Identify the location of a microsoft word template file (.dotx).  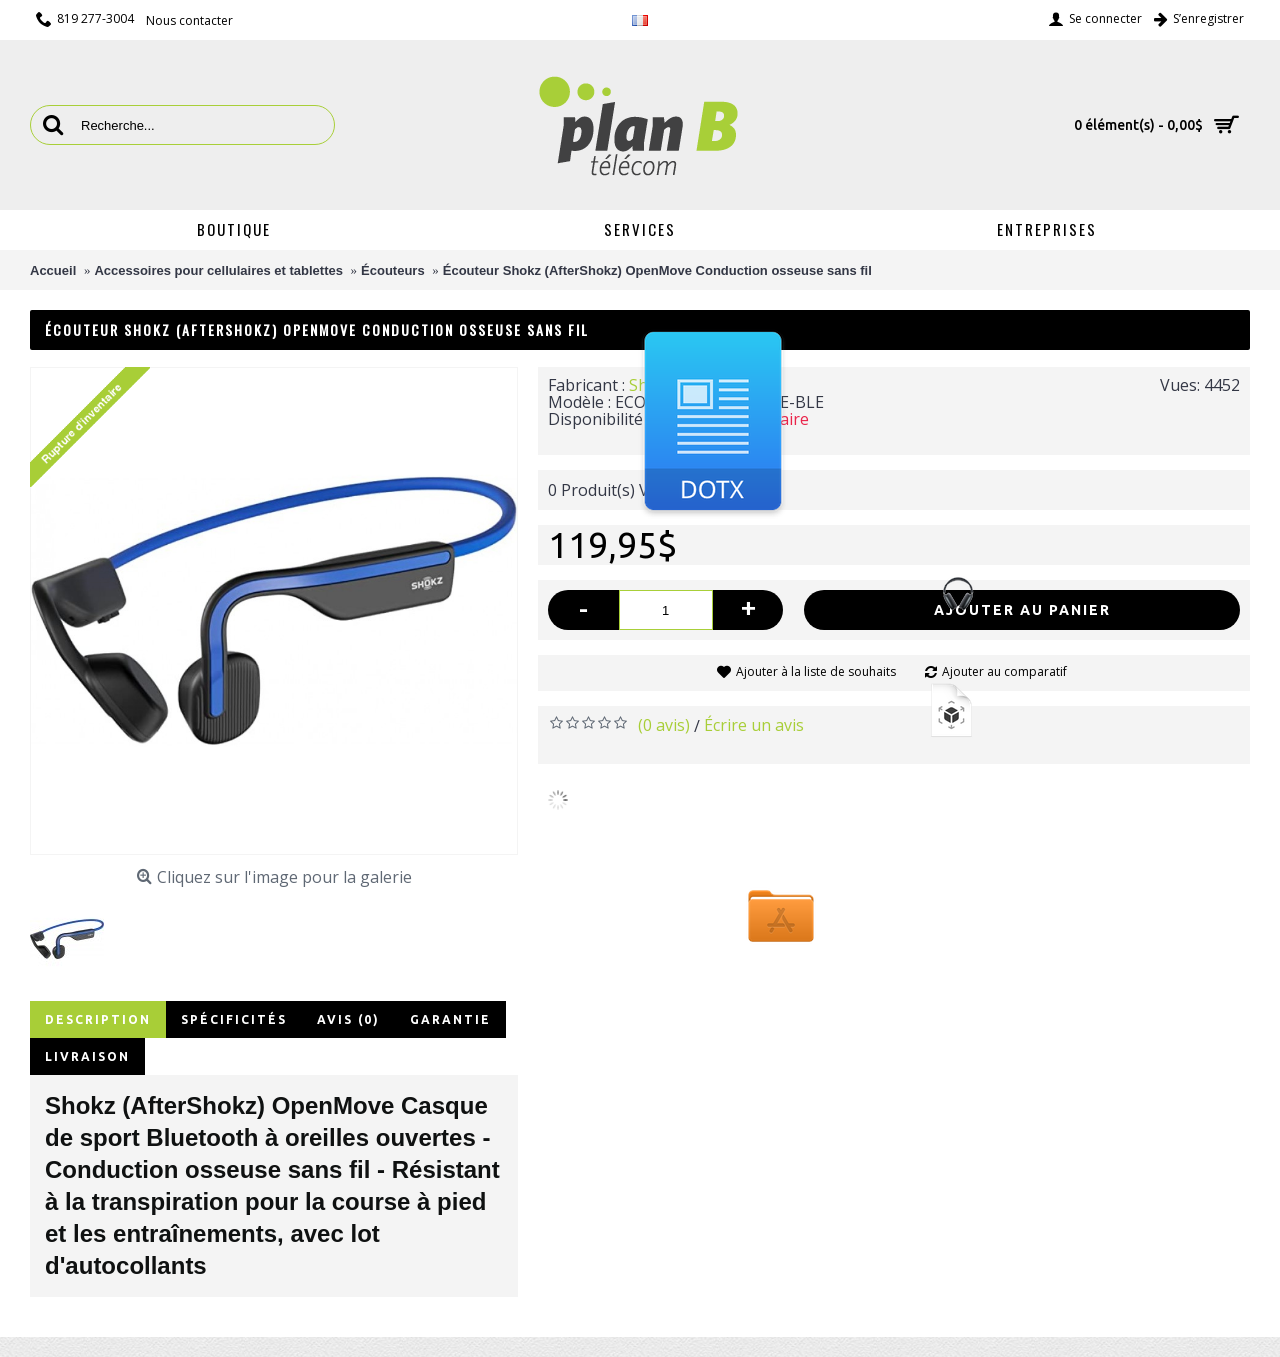
(713, 424).